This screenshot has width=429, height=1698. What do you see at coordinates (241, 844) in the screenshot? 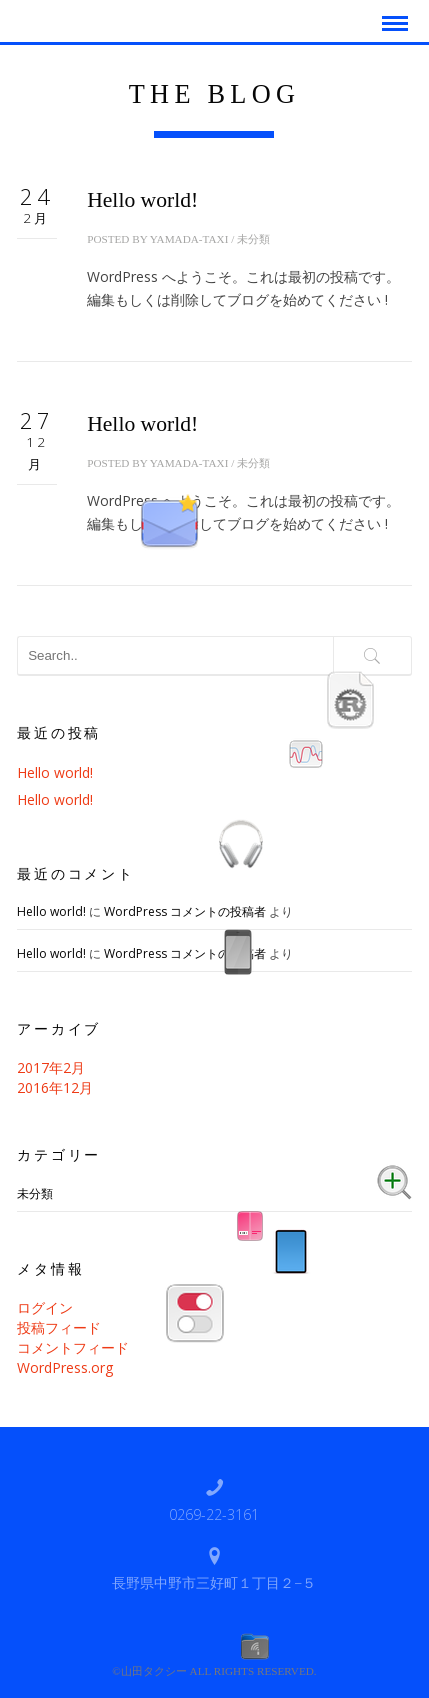
I see `connect bluetooth headphones` at bounding box center [241, 844].